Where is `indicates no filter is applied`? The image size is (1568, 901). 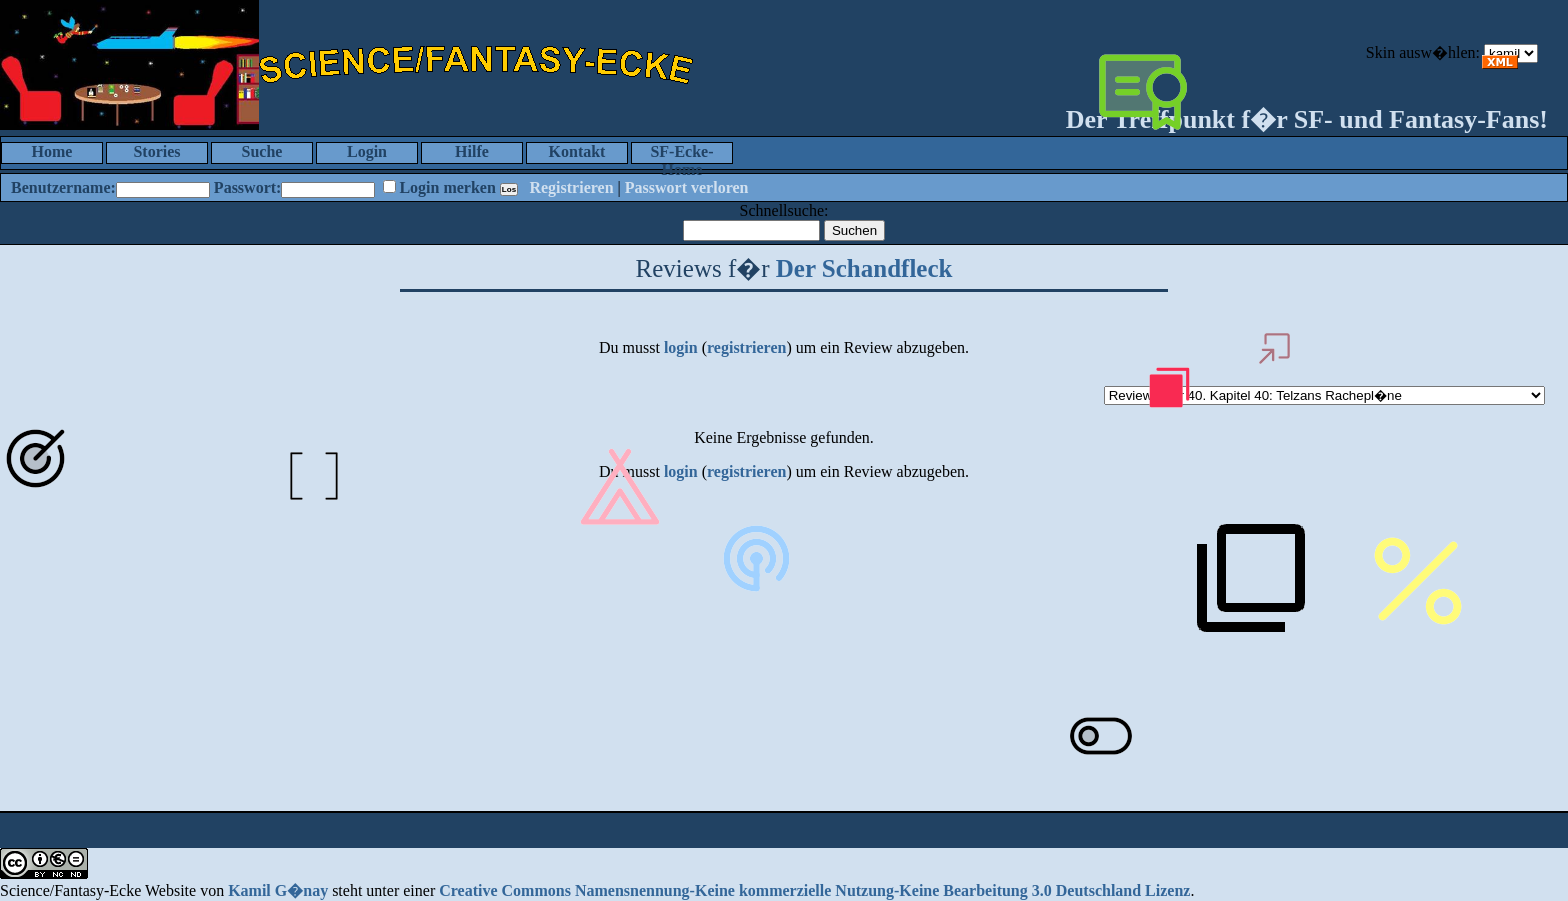
indicates no filter is applied is located at coordinates (1251, 578).